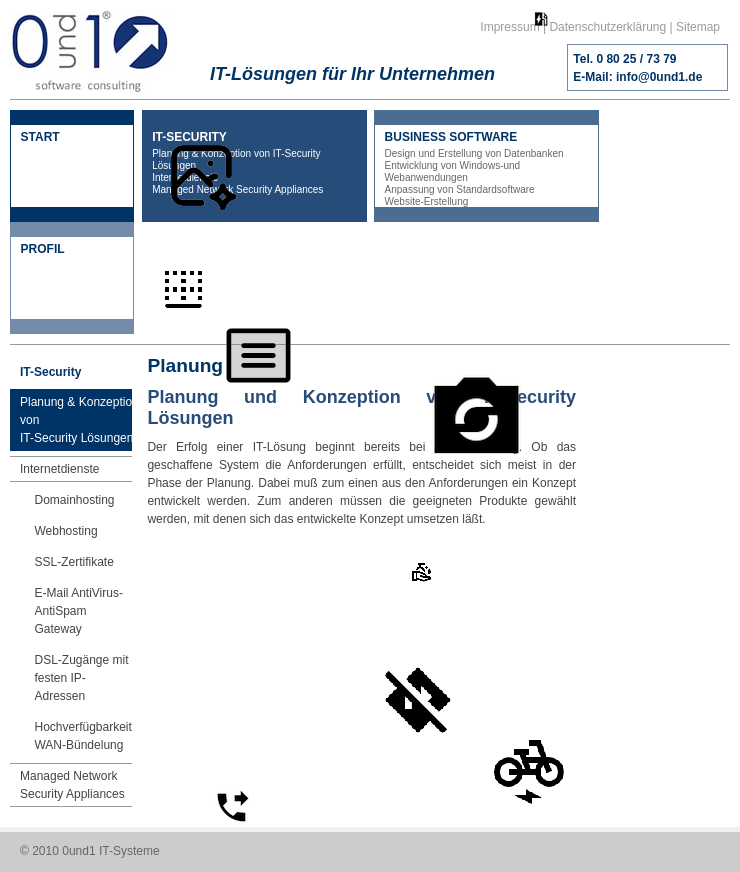 This screenshot has width=740, height=872. I want to click on find nearby electric vehicle charging stations, so click(541, 19).